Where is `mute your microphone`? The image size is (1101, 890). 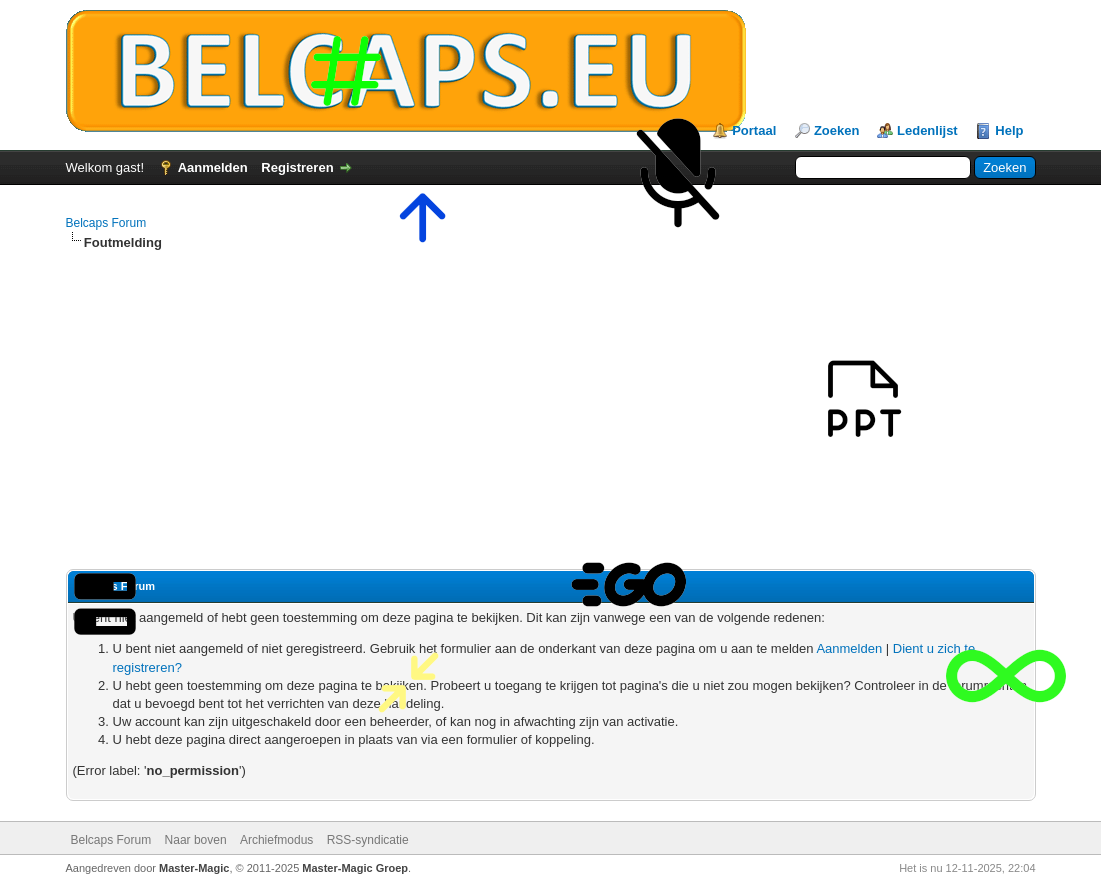 mute your microphone is located at coordinates (678, 171).